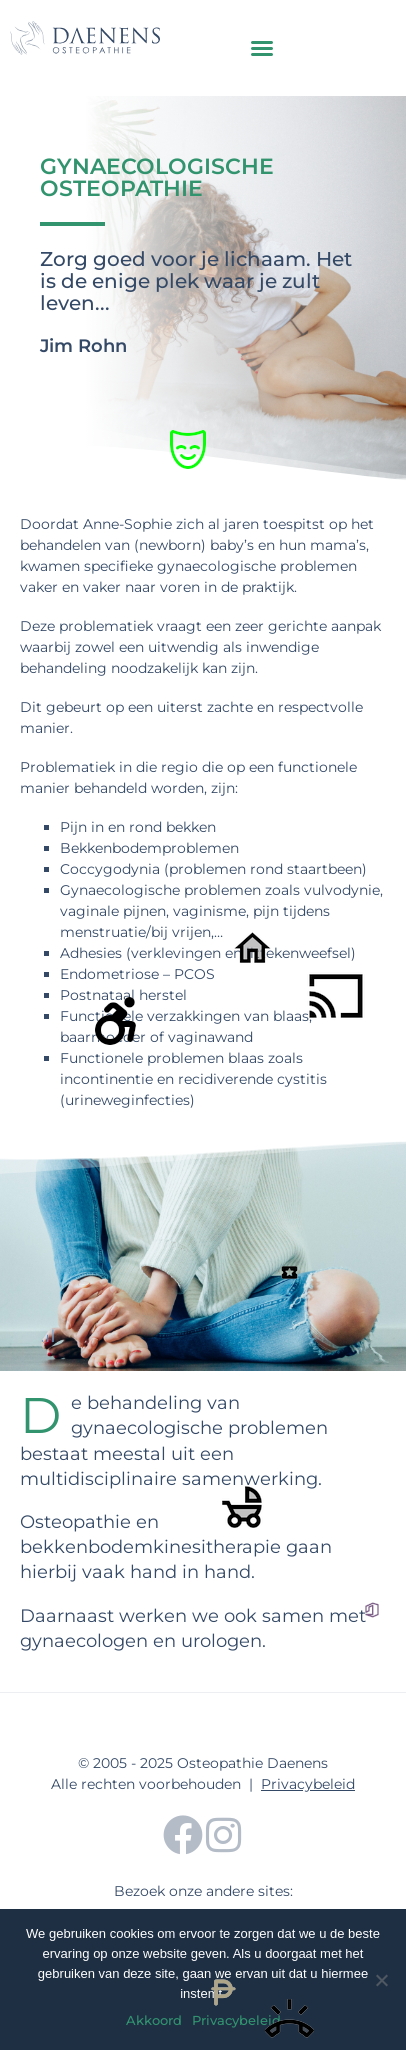 The image size is (406, 2050). I want to click on indicates price or amount in spanish pesetas, so click(222, 1992).